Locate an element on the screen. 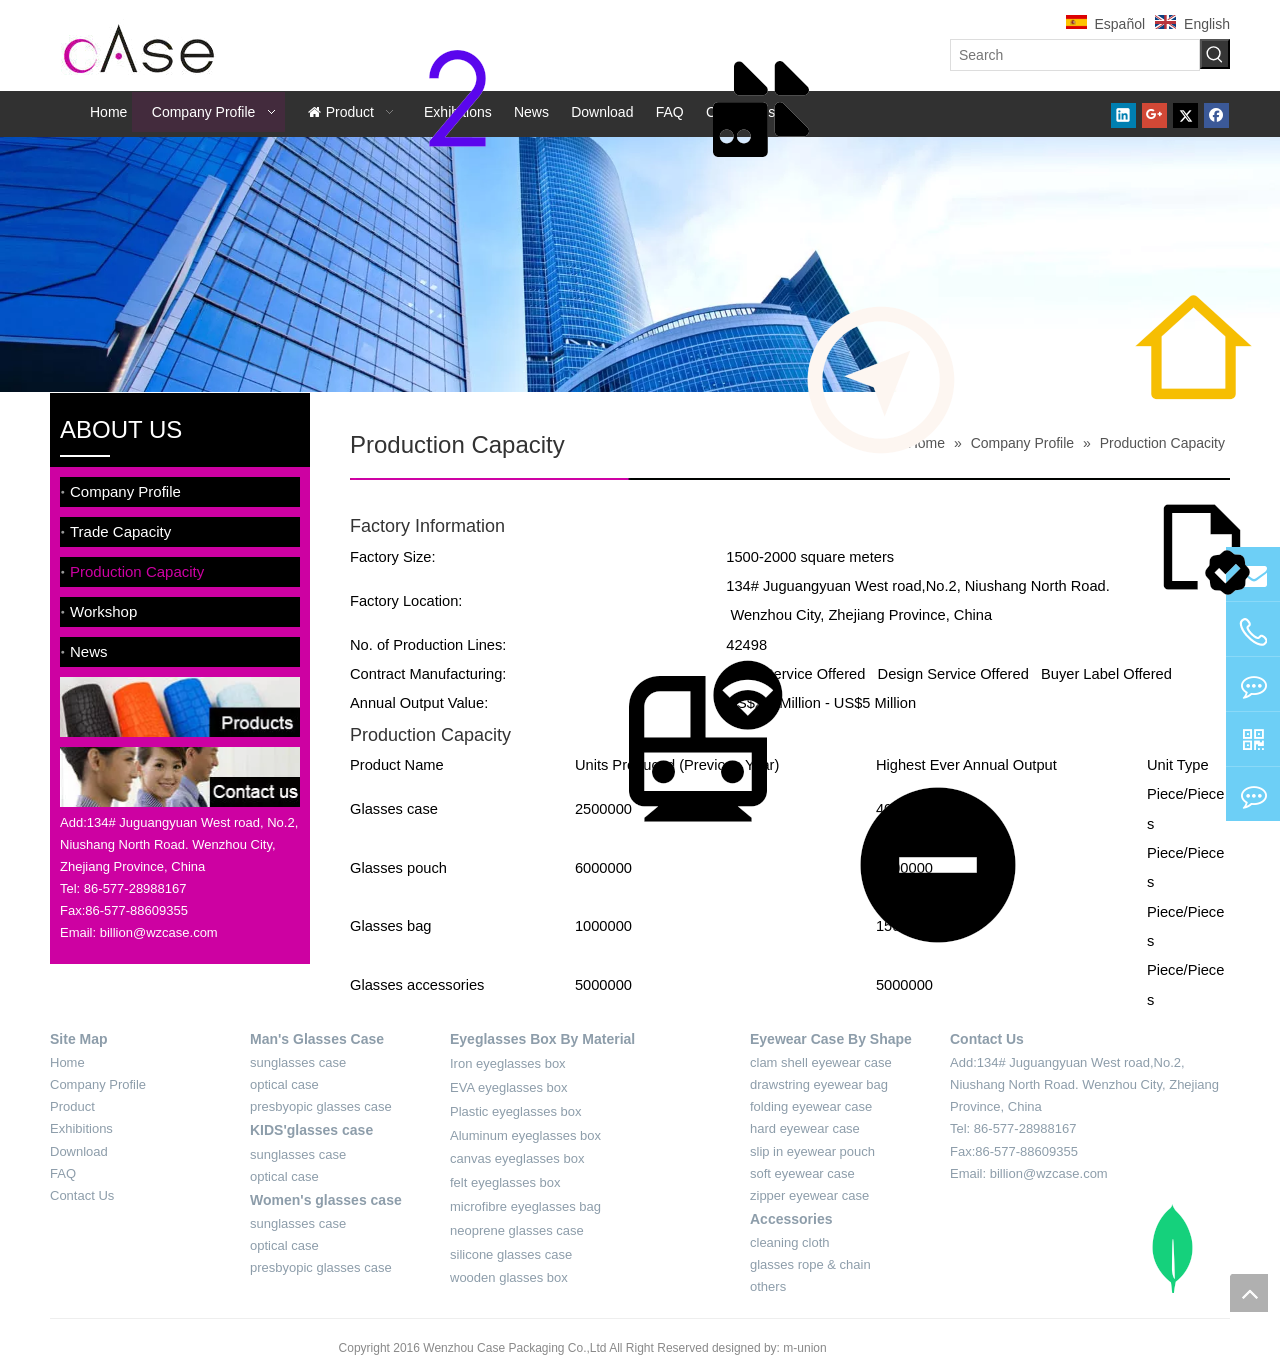 The height and width of the screenshot is (1368, 1280). open the Firefish app is located at coordinates (761, 109).